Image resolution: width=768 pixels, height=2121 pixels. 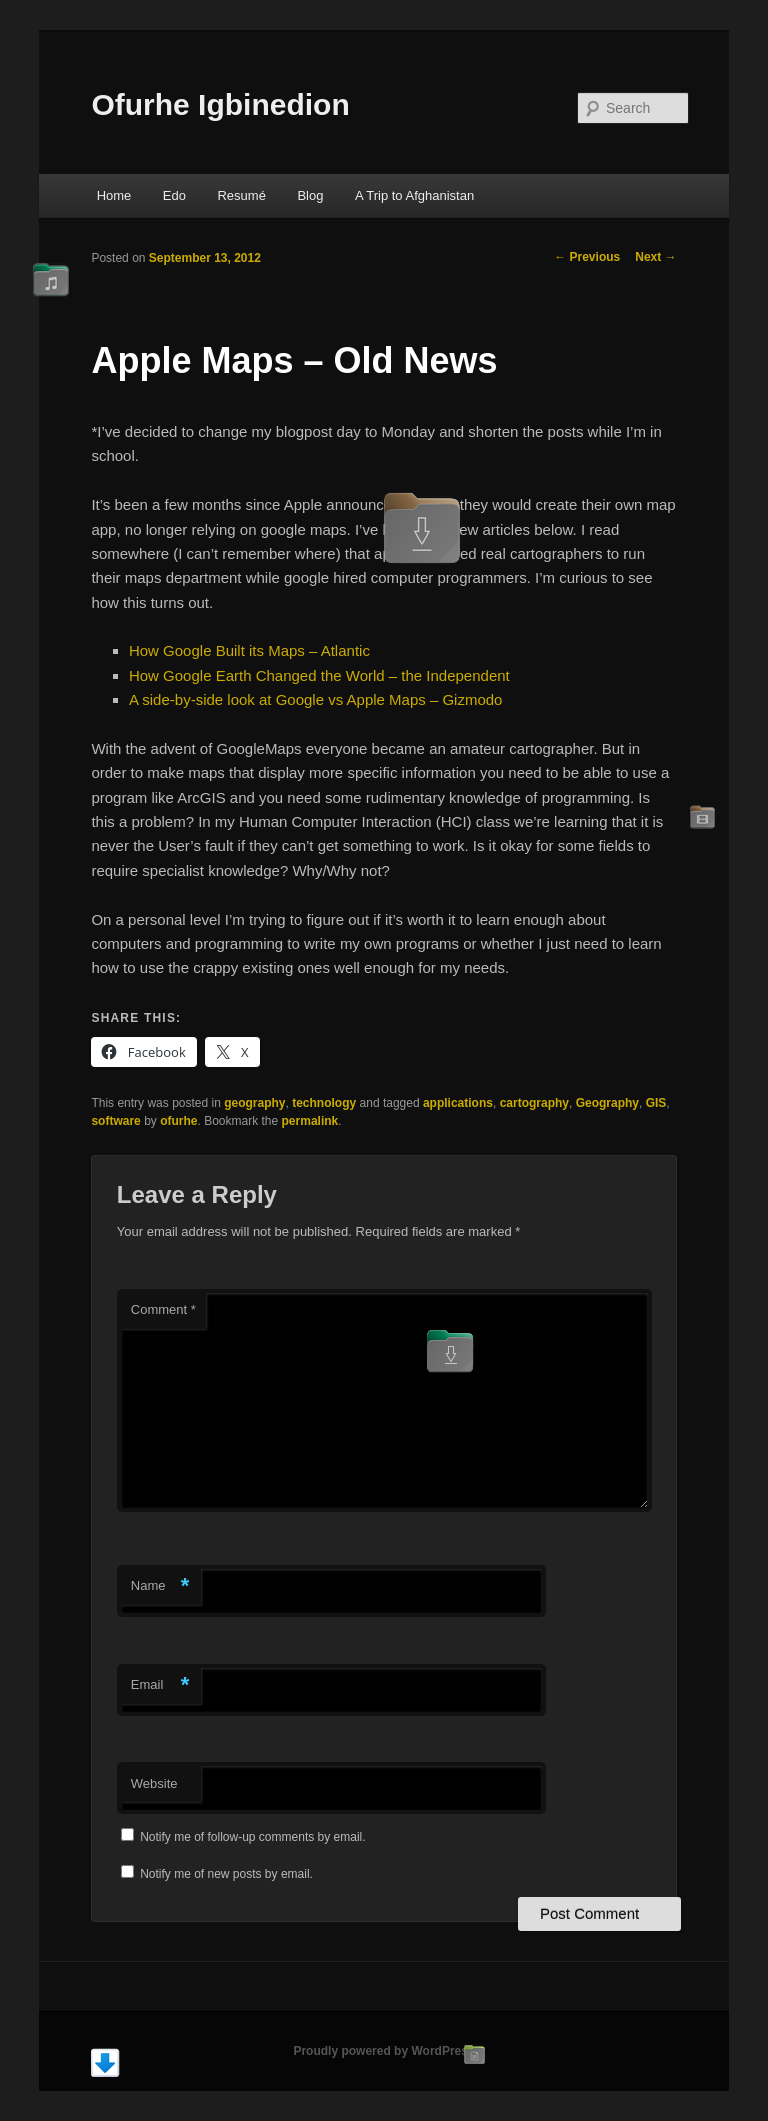 What do you see at coordinates (450, 1351) in the screenshot?
I see `open your downloads folder` at bounding box center [450, 1351].